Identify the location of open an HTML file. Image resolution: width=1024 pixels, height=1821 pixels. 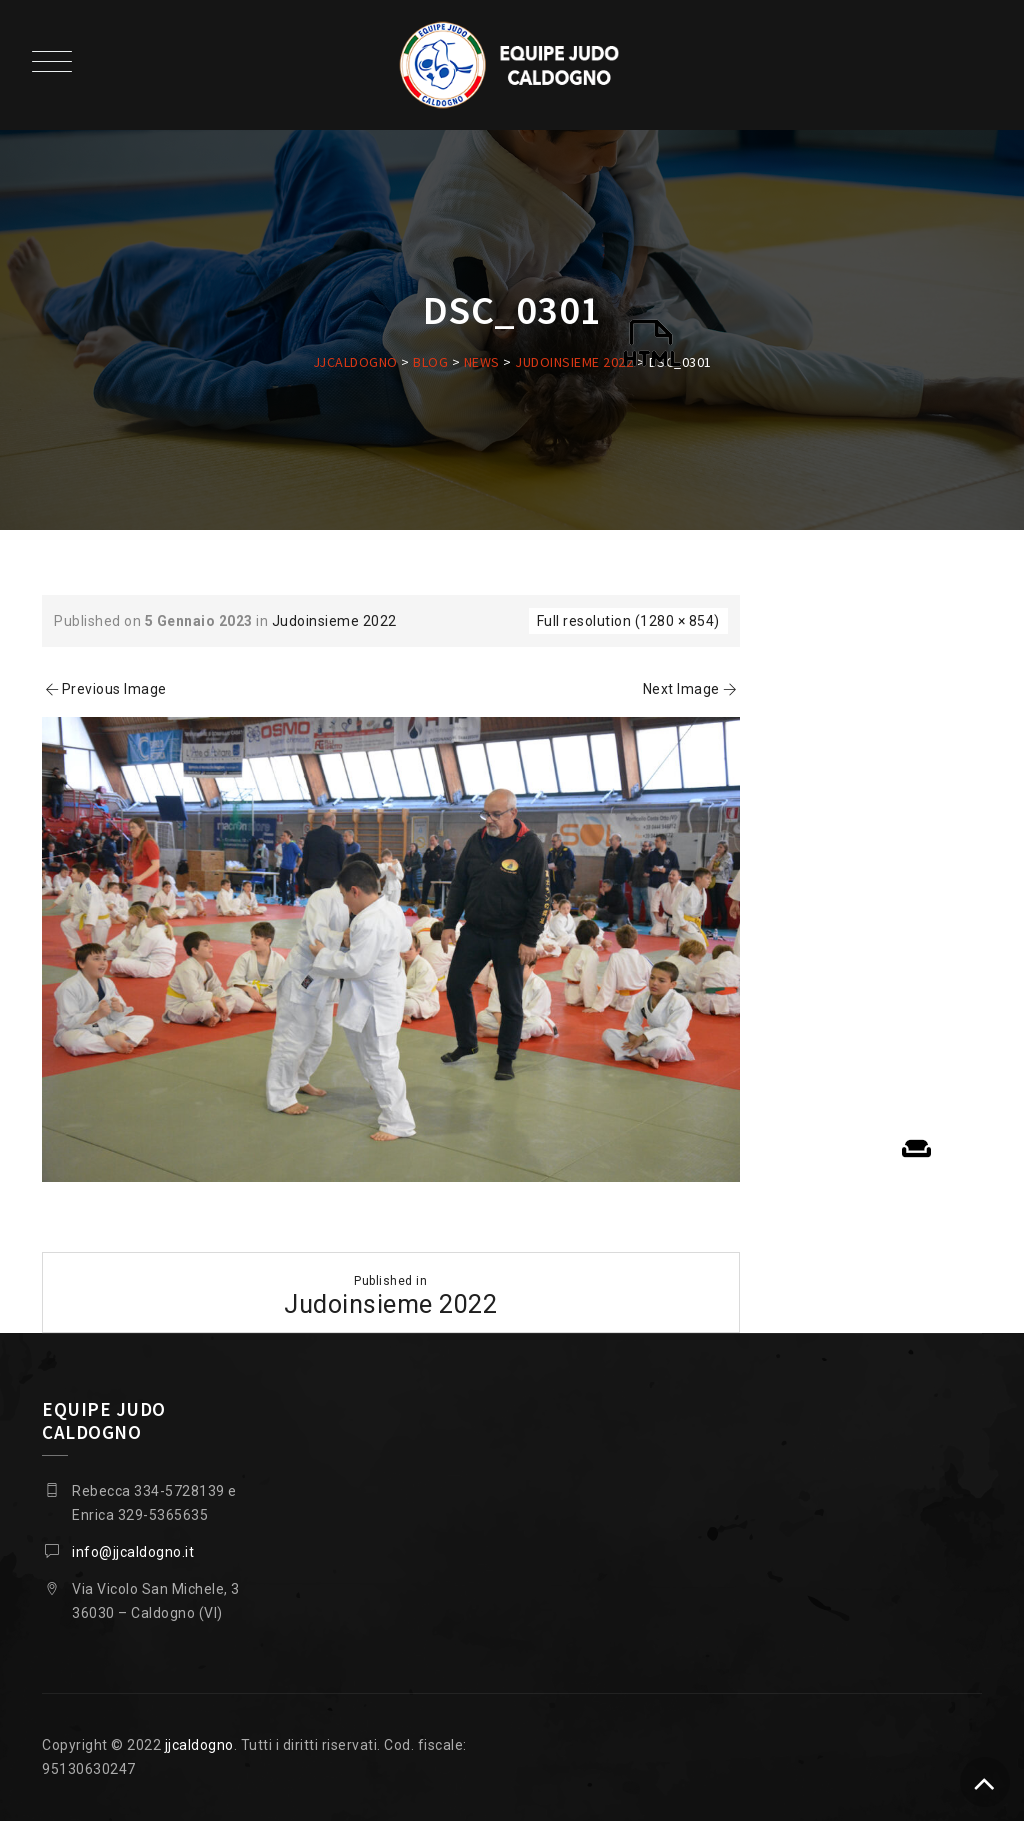
(651, 345).